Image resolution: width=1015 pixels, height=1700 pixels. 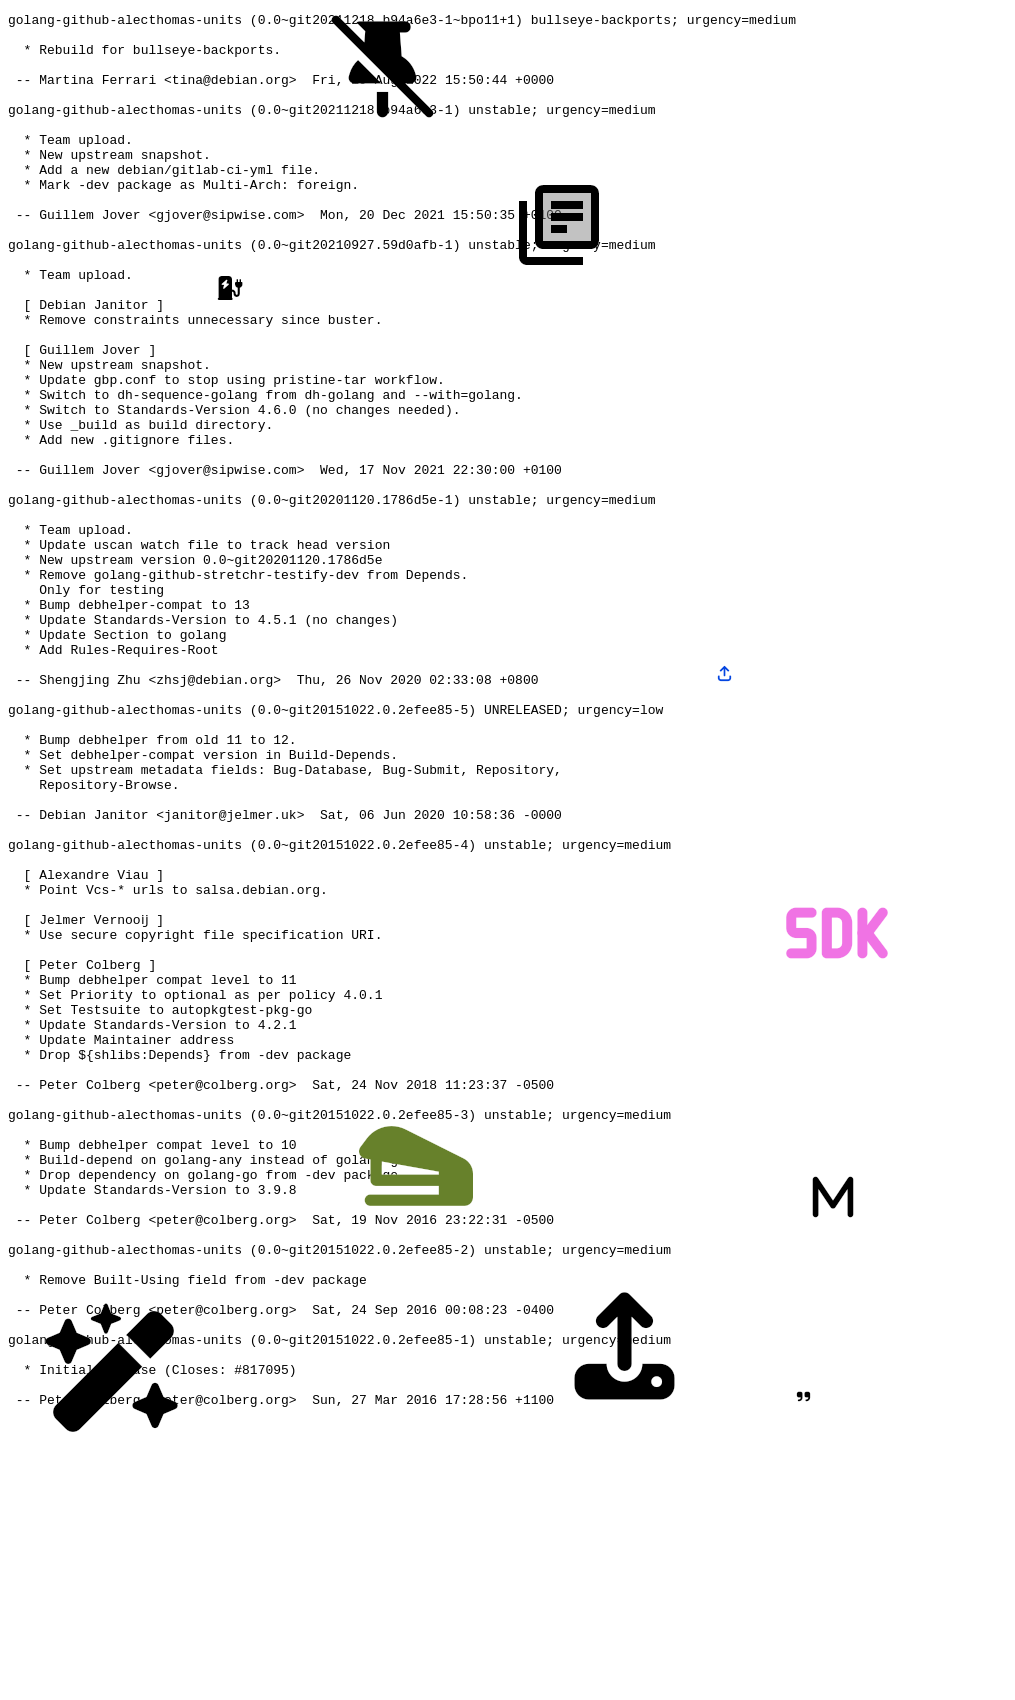 I want to click on insert a block quote, so click(x=803, y=1396).